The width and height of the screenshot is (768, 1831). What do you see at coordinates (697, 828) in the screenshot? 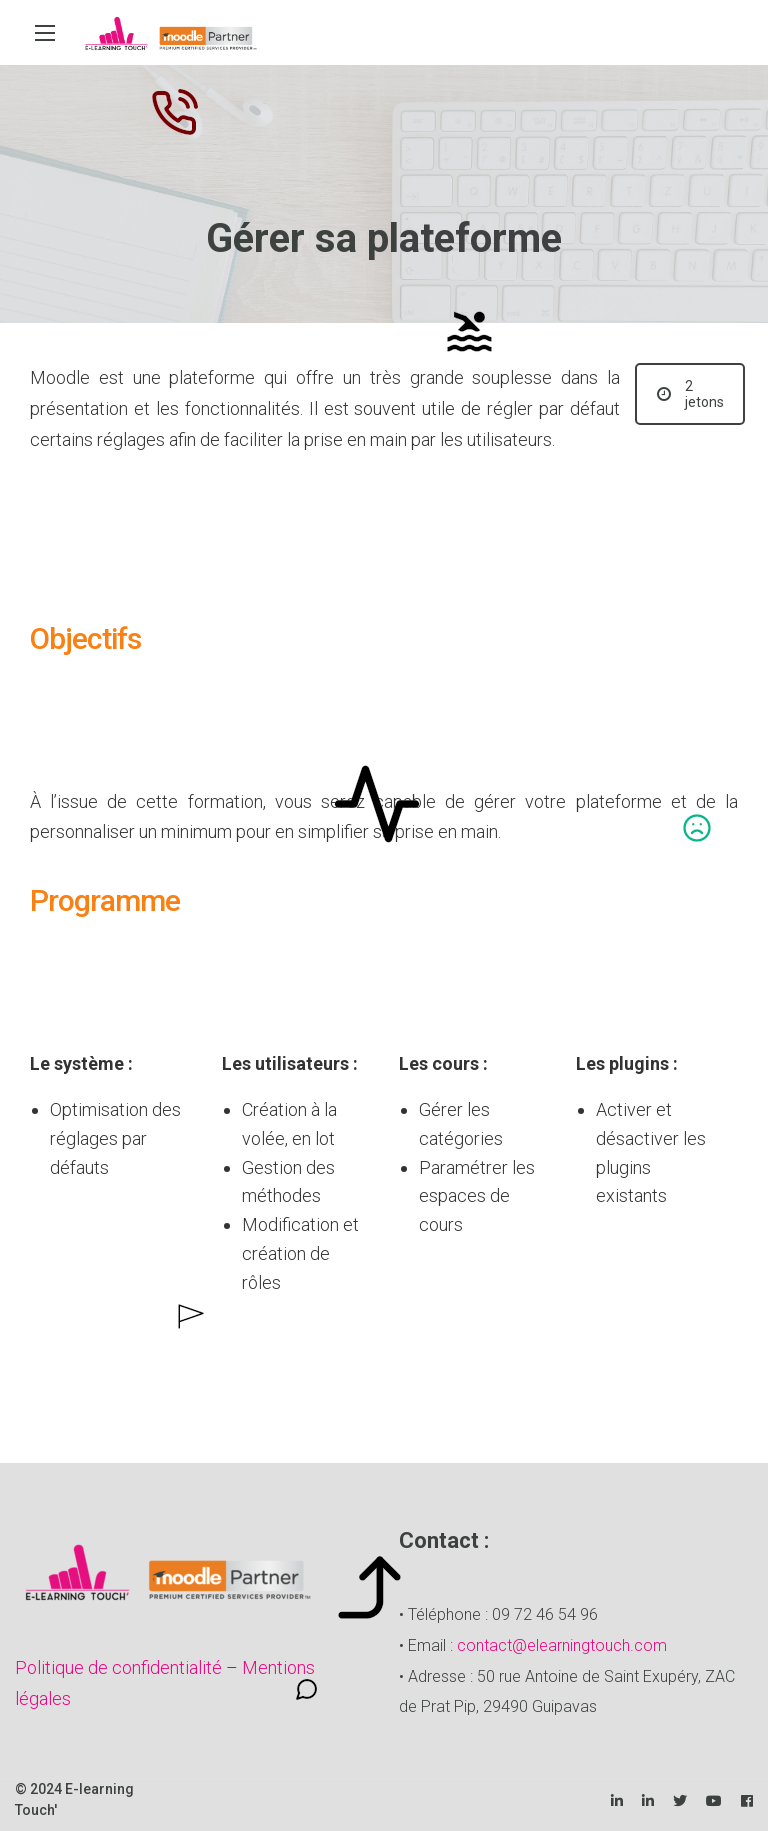
I see `submit negative feedback or rating` at bounding box center [697, 828].